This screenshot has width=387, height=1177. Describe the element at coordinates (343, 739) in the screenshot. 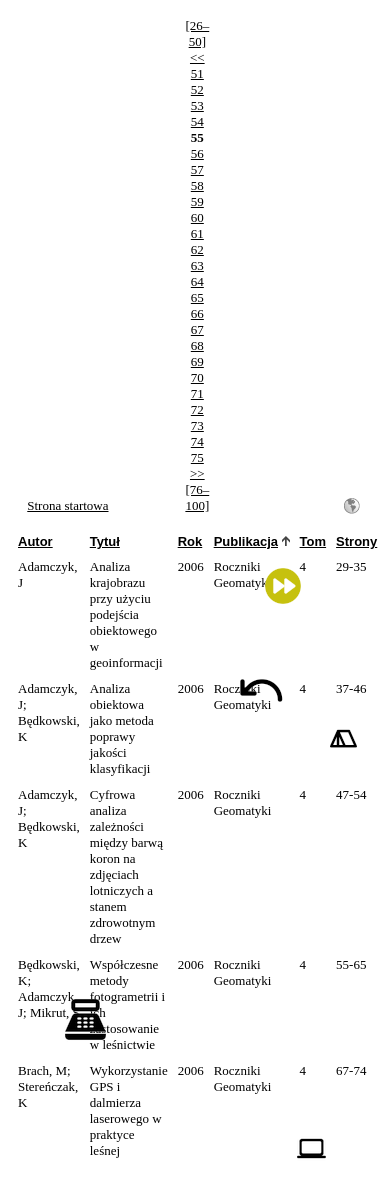

I see `access camping or outdoor activity features` at that location.